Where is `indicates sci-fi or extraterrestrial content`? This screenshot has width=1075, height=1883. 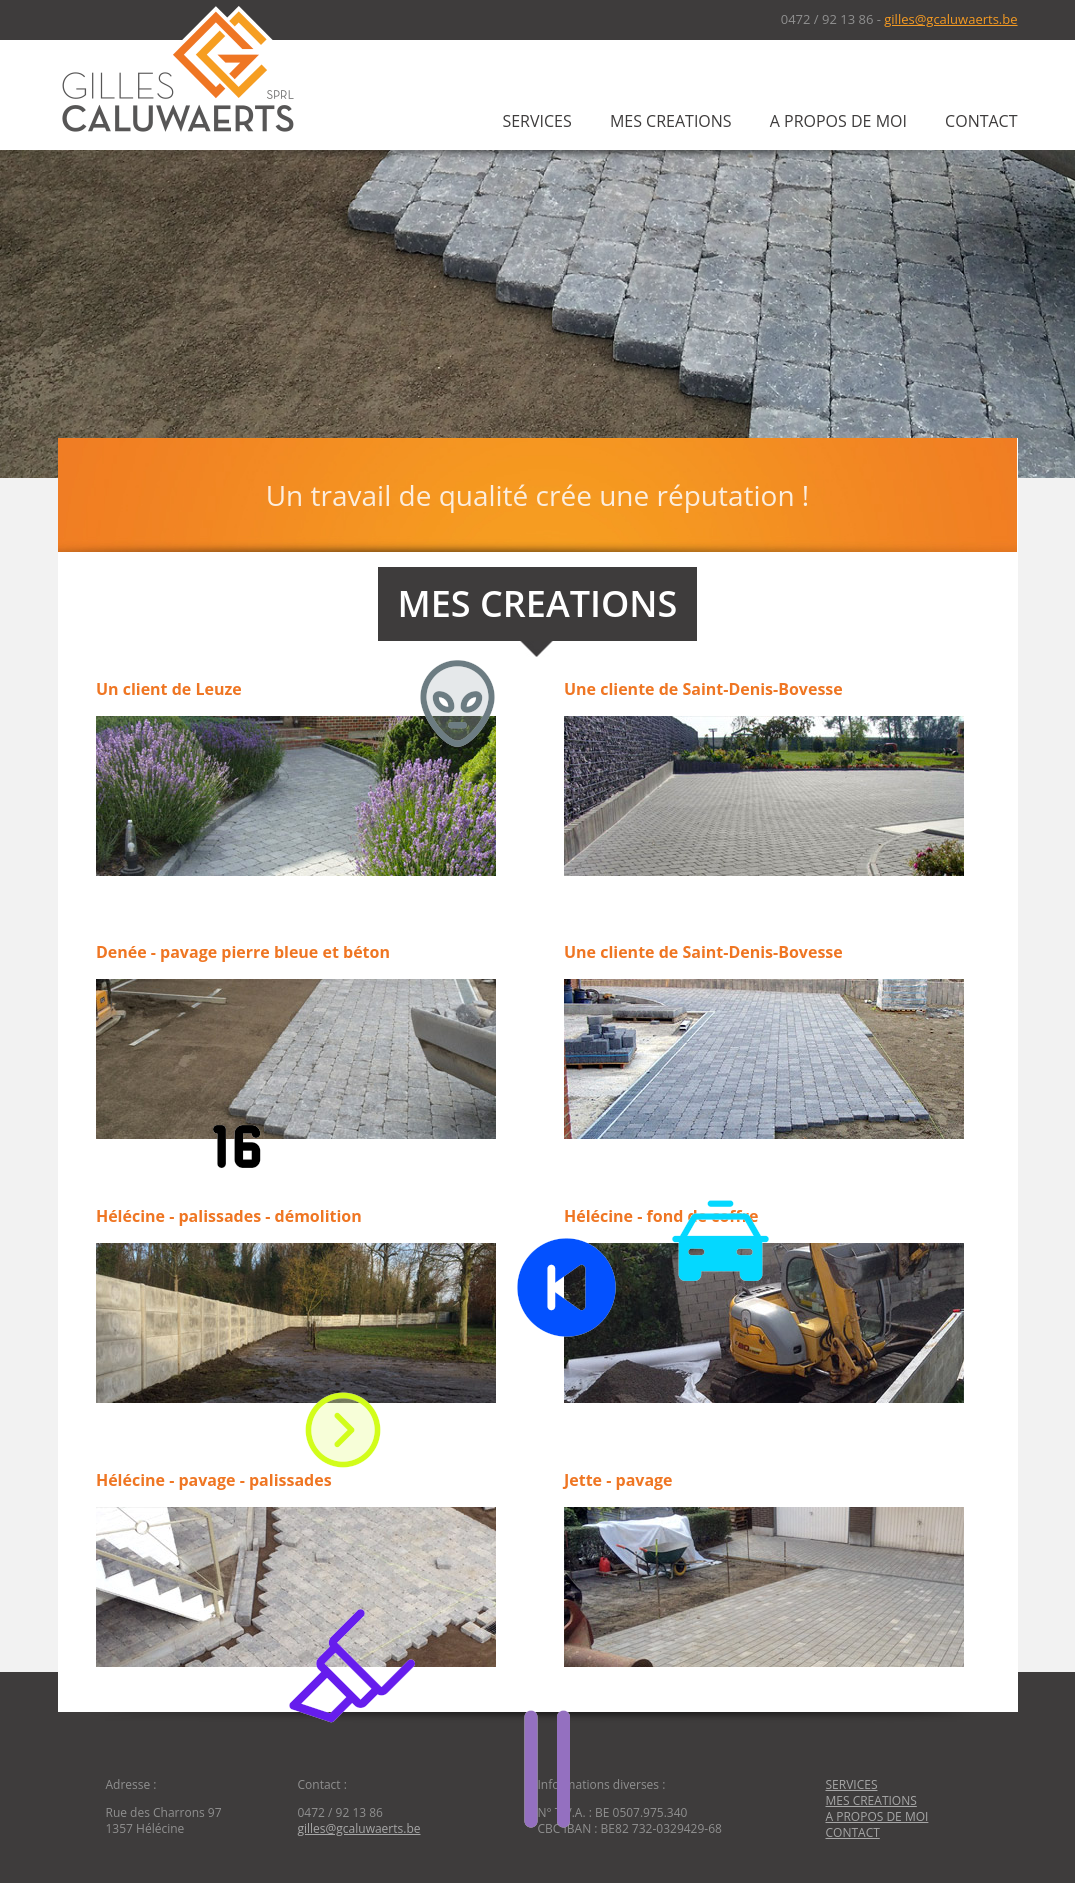 indicates sci-fi or extraterrestrial content is located at coordinates (457, 703).